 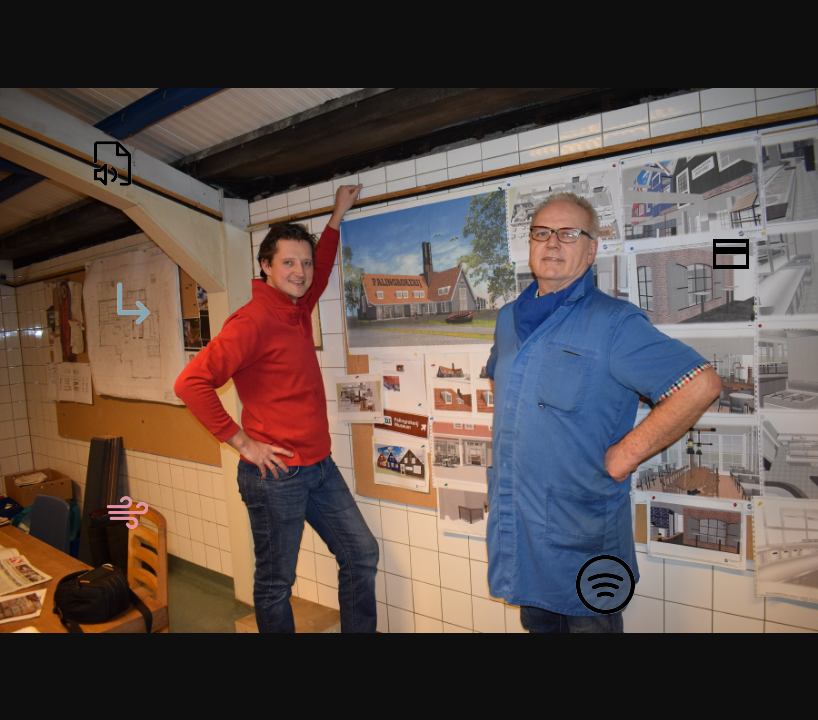 What do you see at coordinates (127, 512) in the screenshot?
I see `indicates current wind conditions` at bounding box center [127, 512].